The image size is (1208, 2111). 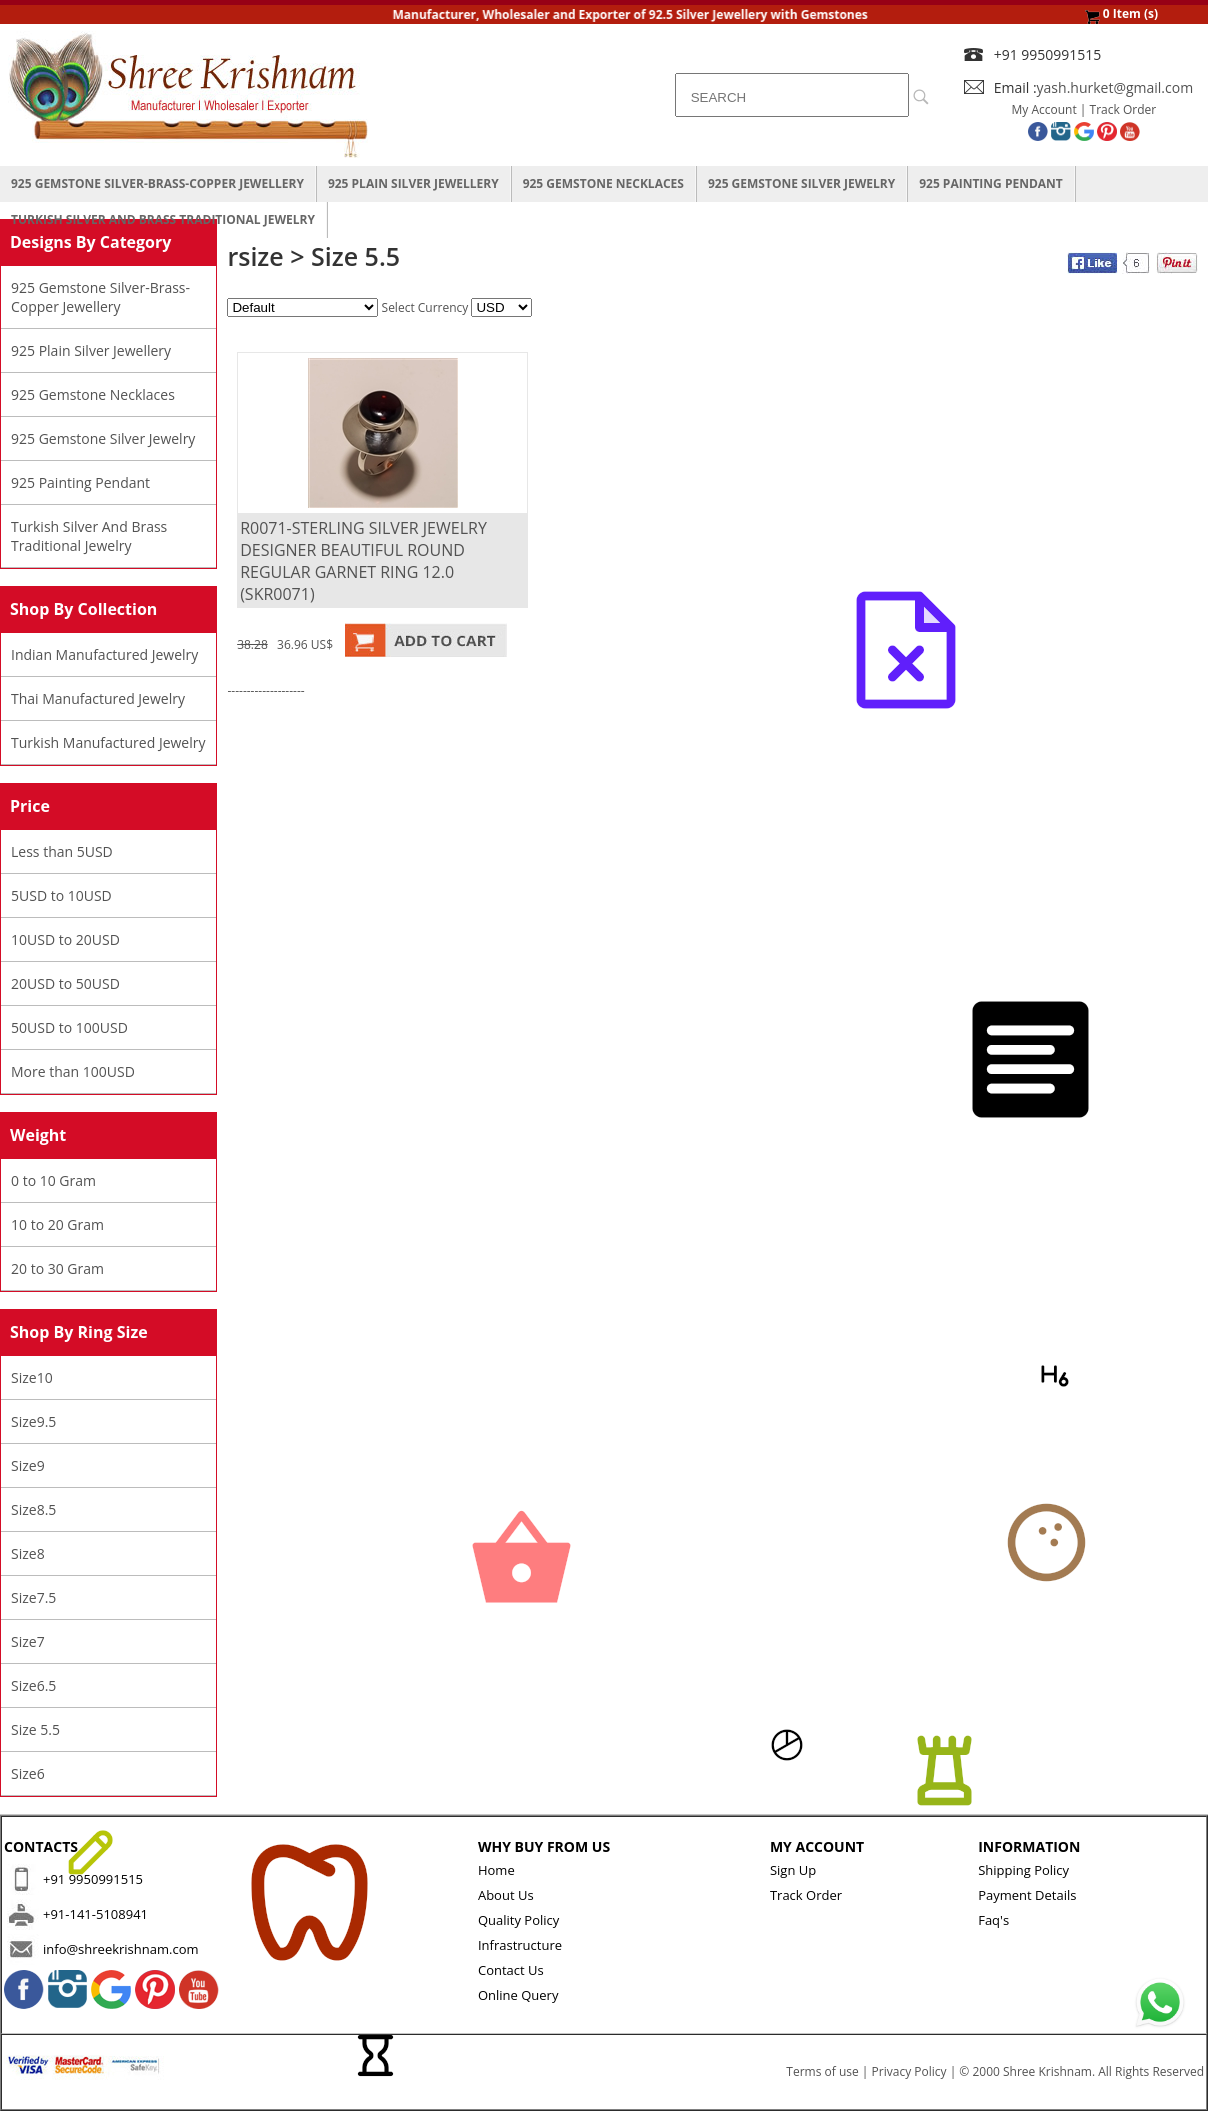 What do you see at coordinates (787, 1745) in the screenshot?
I see `view analytics or statistics breakdown` at bounding box center [787, 1745].